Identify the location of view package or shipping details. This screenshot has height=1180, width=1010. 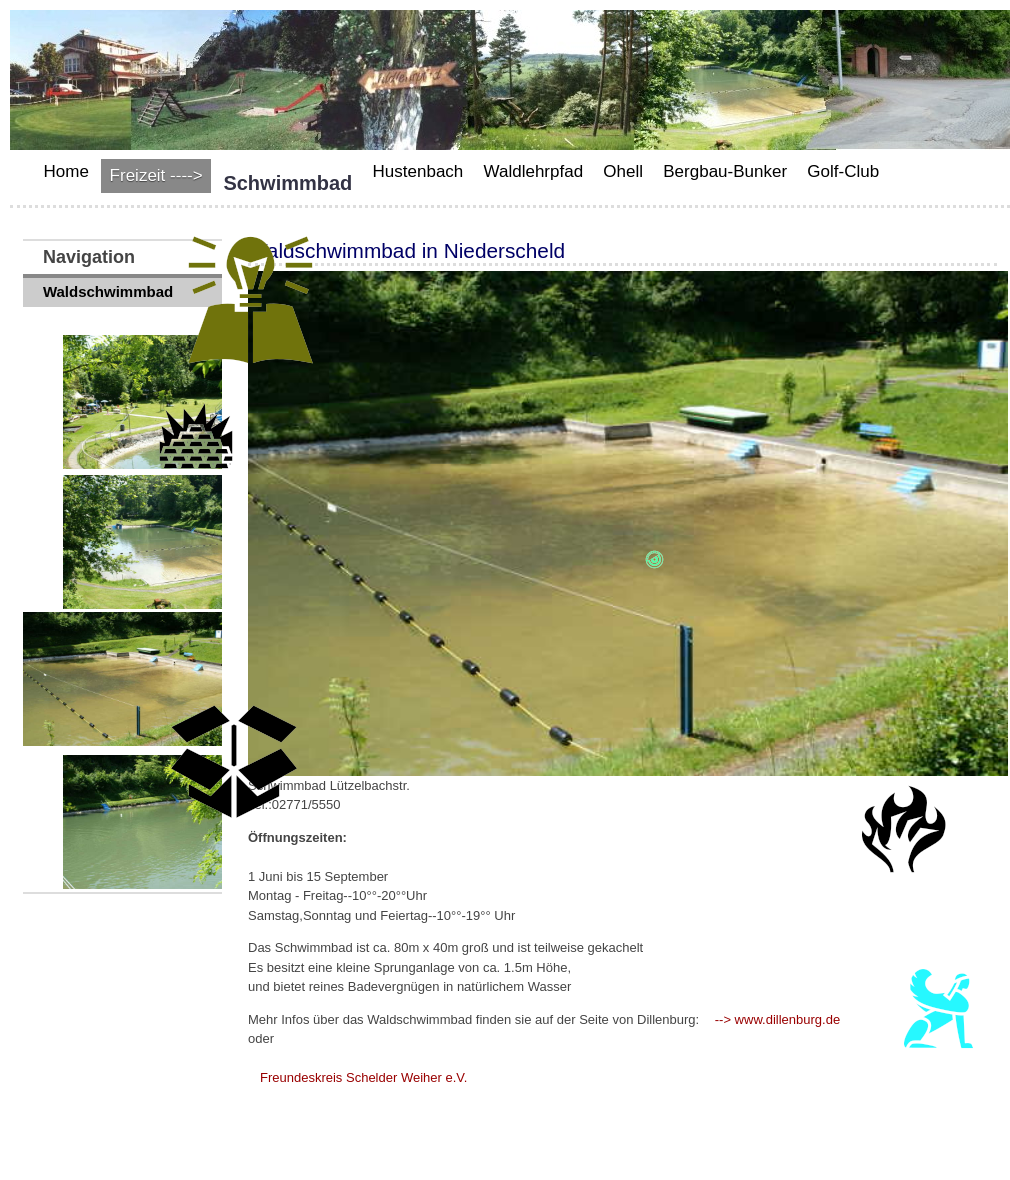
(234, 762).